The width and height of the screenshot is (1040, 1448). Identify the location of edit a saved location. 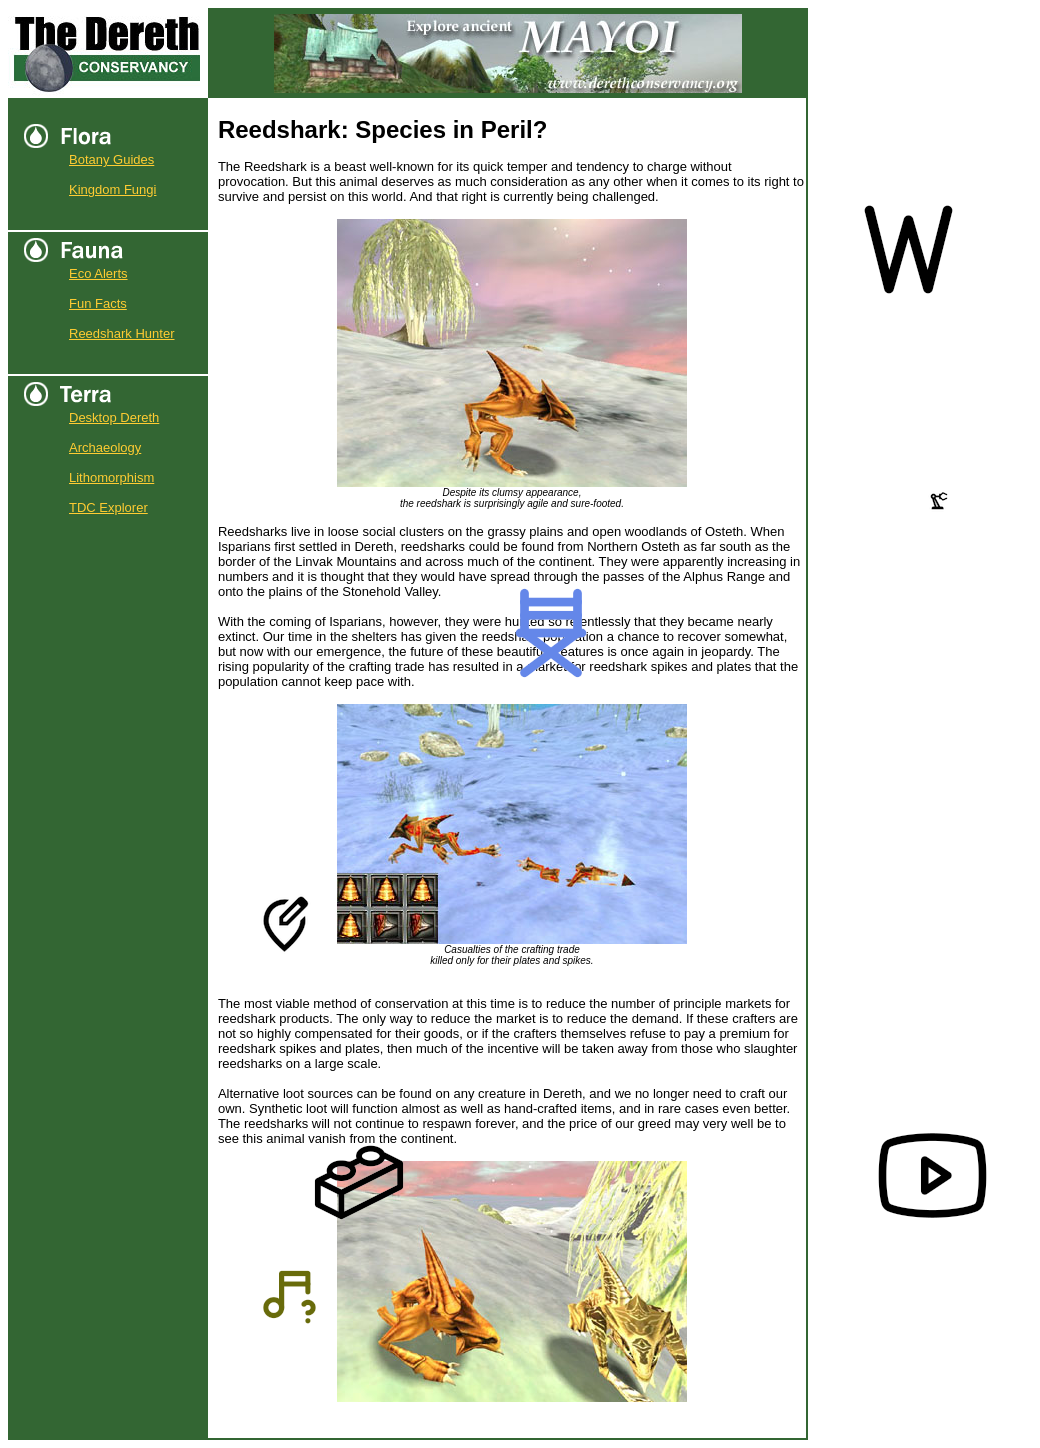
(284, 925).